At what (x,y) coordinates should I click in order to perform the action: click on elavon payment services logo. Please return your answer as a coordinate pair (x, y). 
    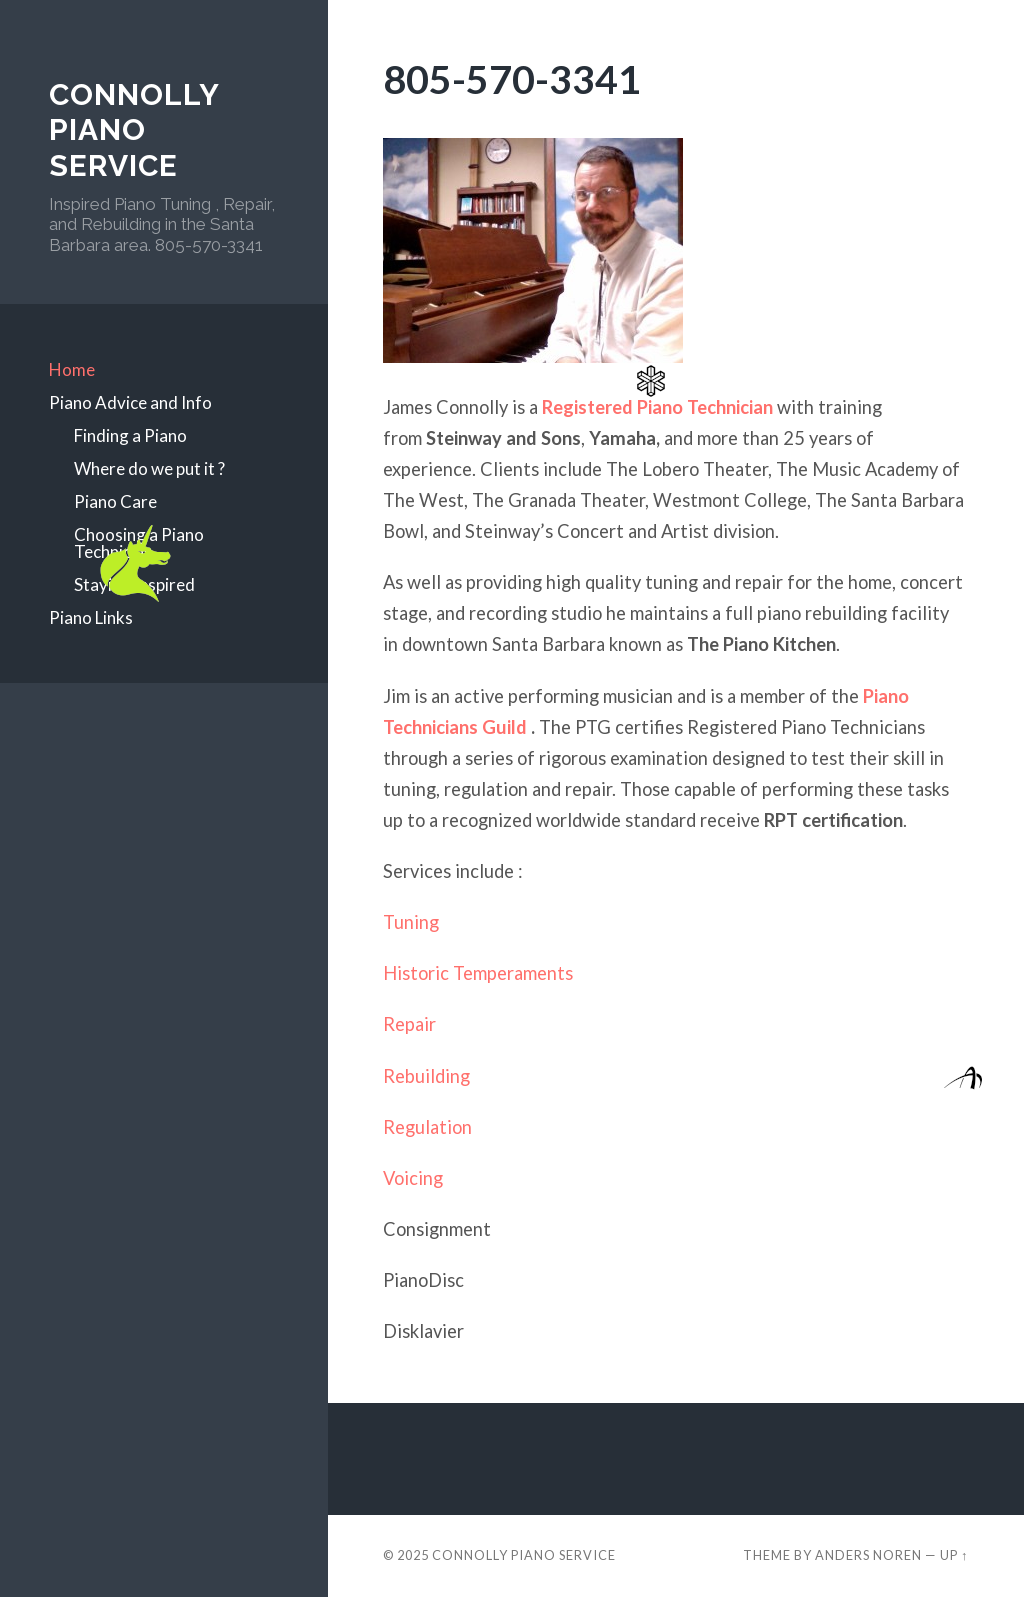
    Looking at the image, I should click on (963, 1078).